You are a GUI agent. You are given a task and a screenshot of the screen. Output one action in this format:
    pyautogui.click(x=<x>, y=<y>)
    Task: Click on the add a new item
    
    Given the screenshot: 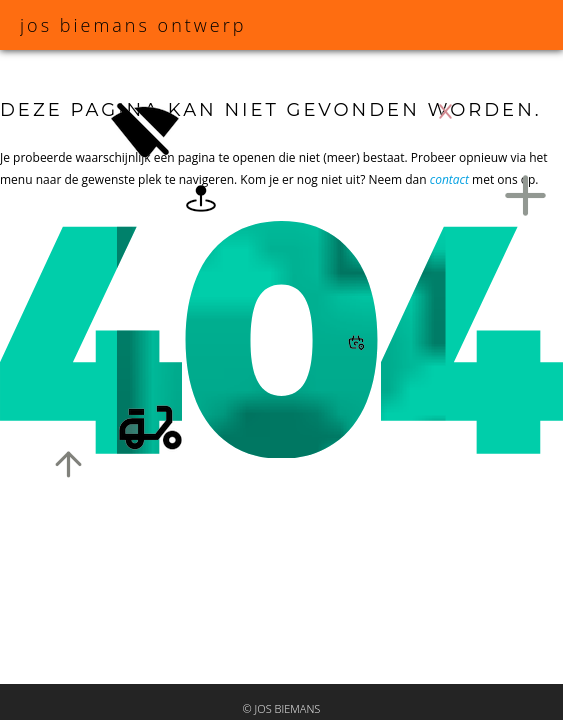 What is the action you would take?
    pyautogui.click(x=525, y=195)
    